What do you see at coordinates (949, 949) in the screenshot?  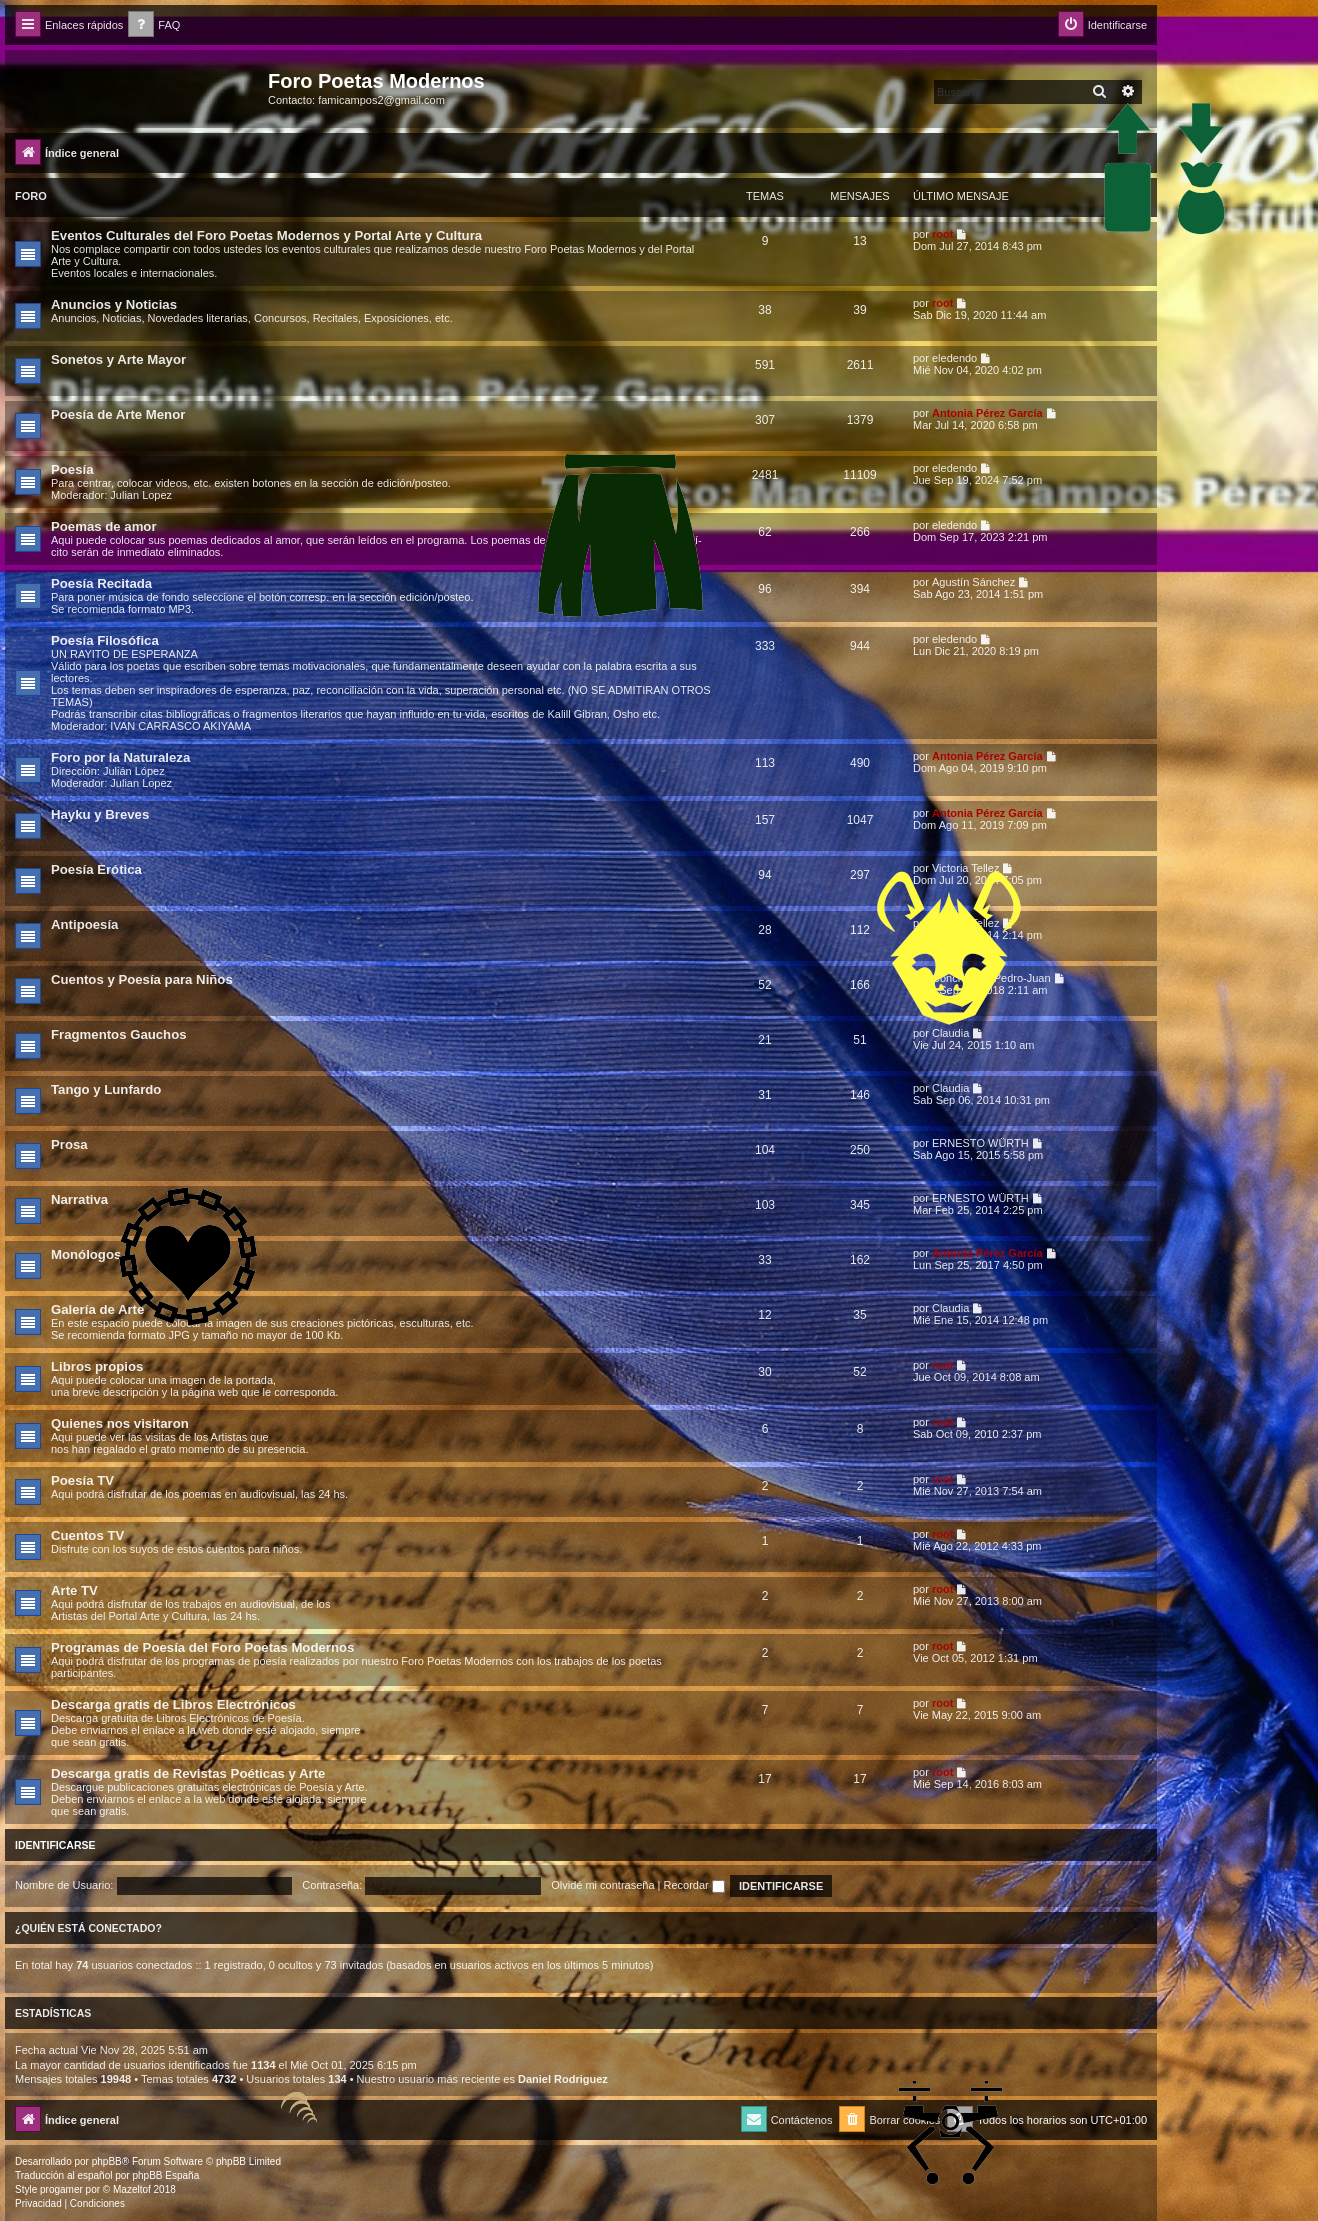 I see `select hyena character or avatar` at bounding box center [949, 949].